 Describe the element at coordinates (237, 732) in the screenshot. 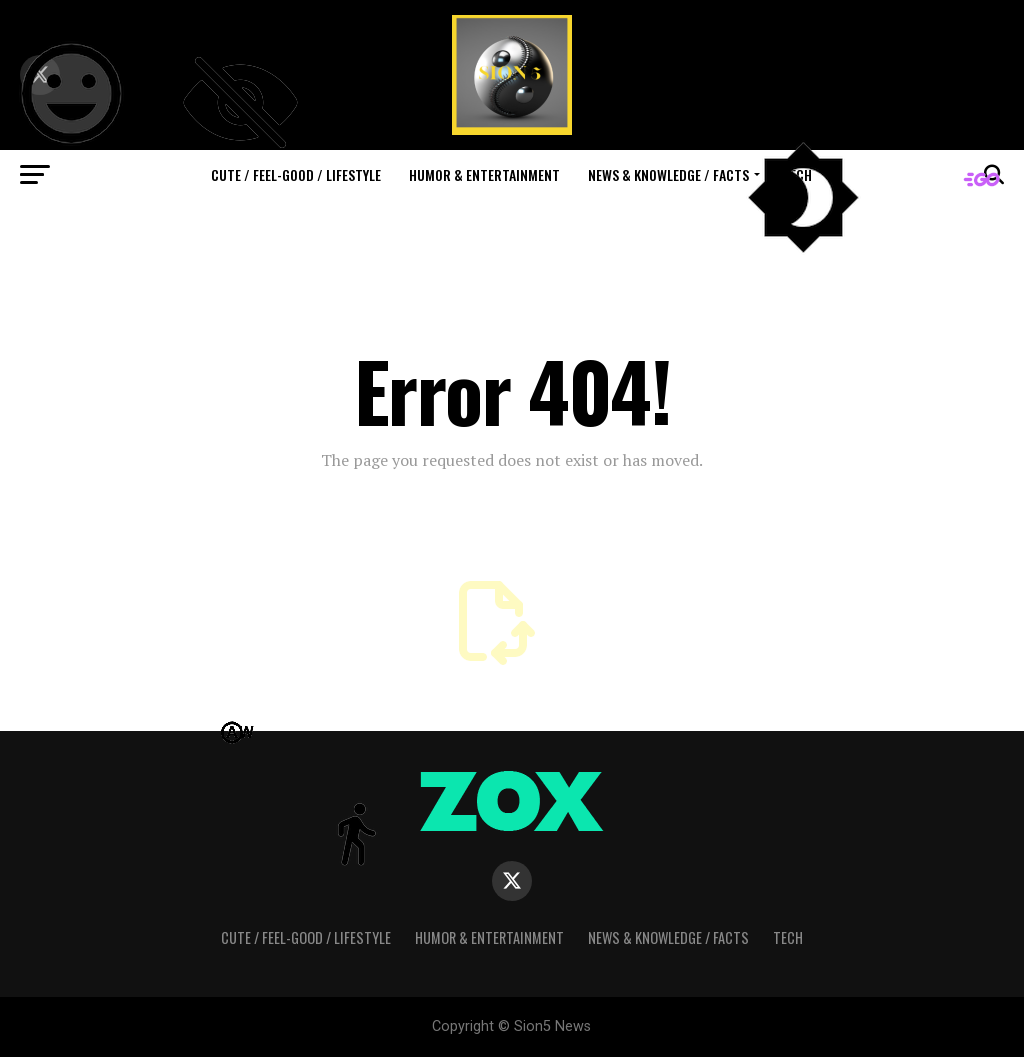

I see `enable automatic white balance` at that location.